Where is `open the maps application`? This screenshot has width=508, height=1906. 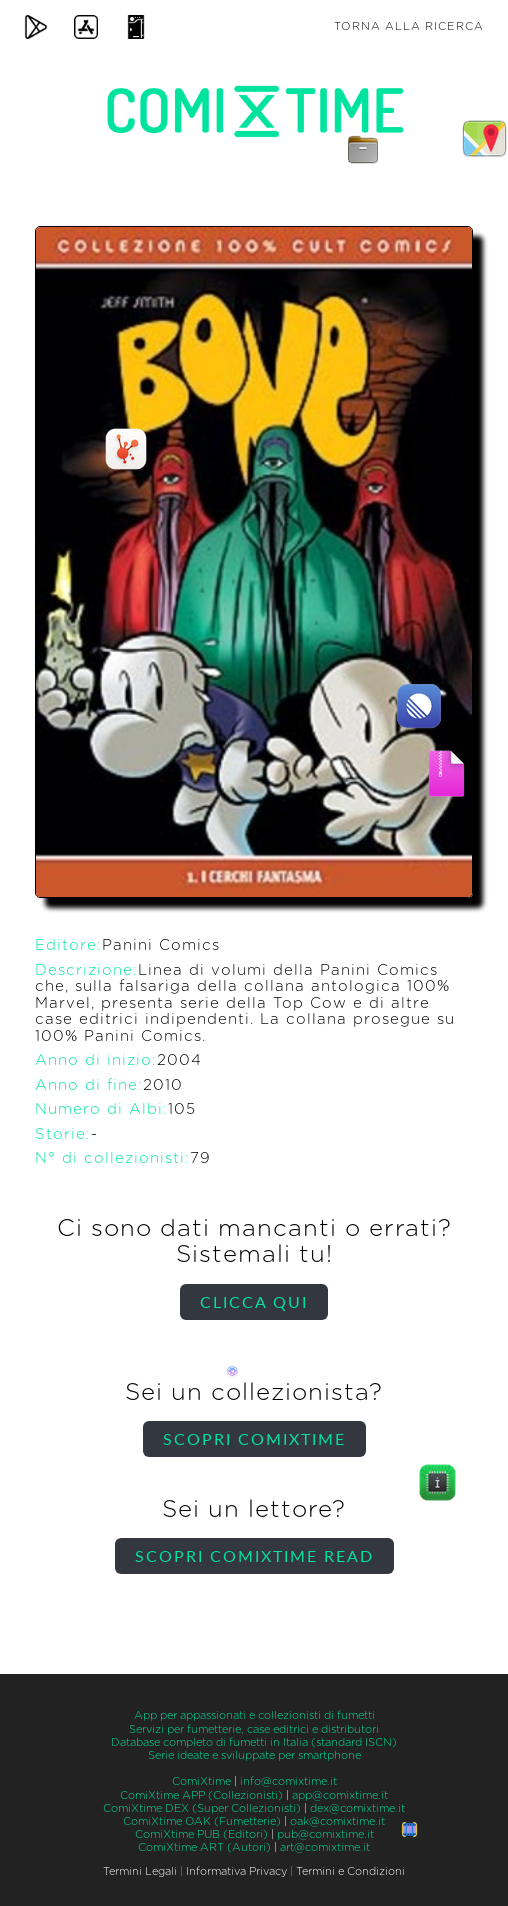
open the maps application is located at coordinates (484, 138).